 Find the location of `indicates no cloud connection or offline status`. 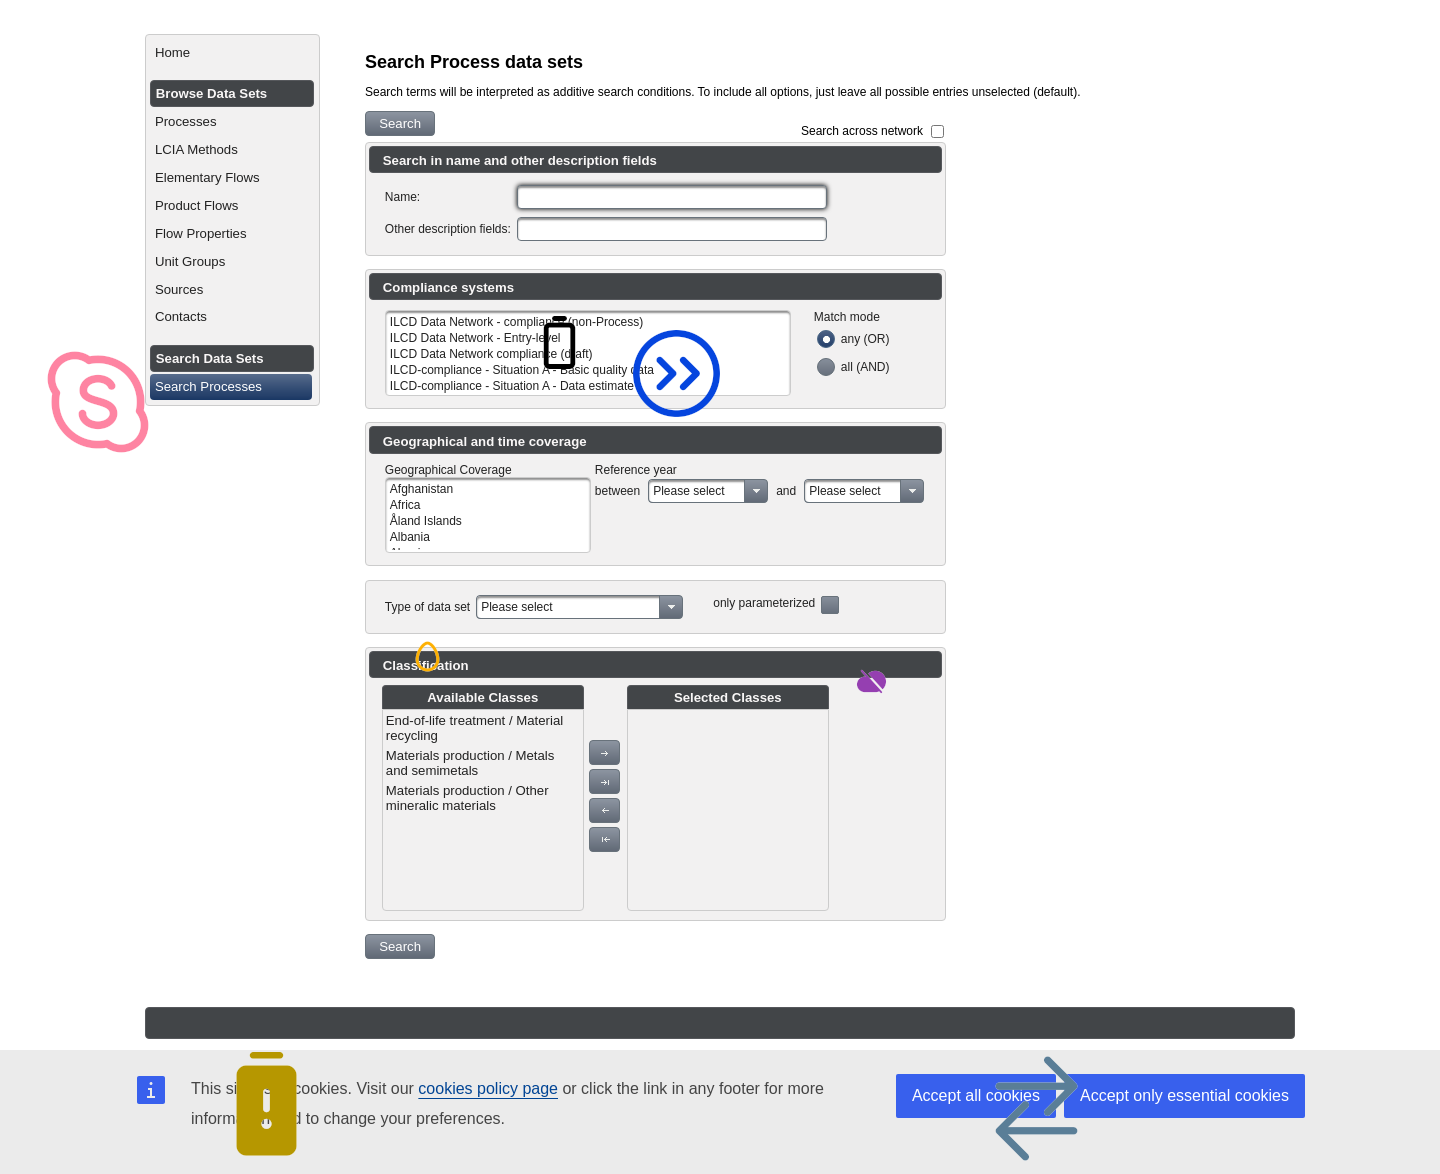

indicates no cloud connection or offline status is located at coordinates (871, 681).